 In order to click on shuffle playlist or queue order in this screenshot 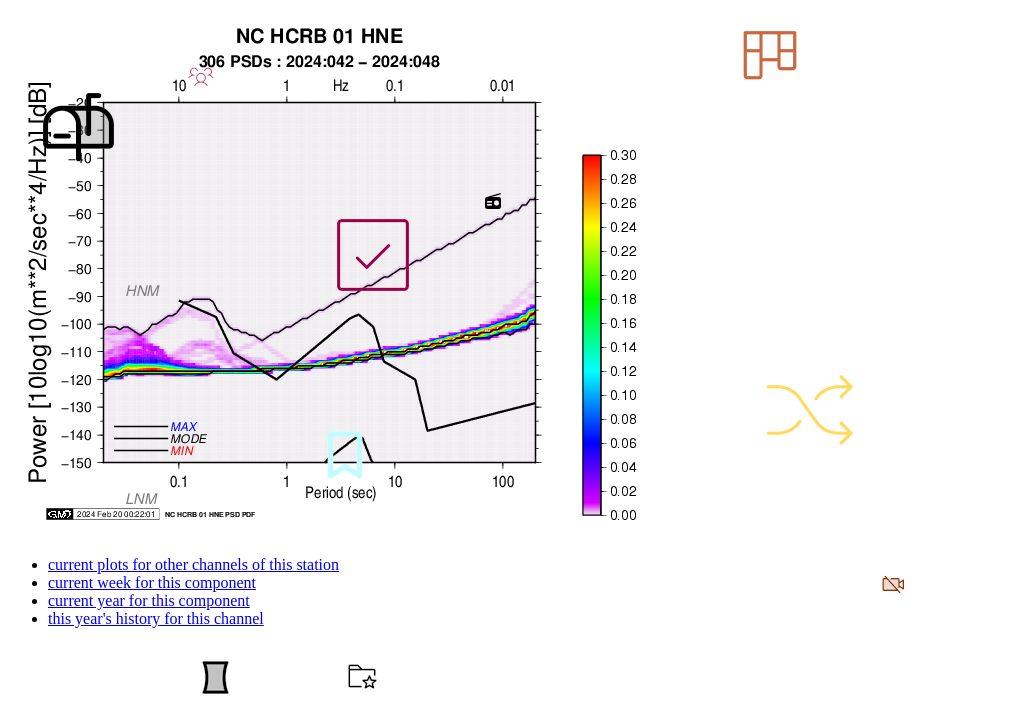, I will do `click(808, 410)`.